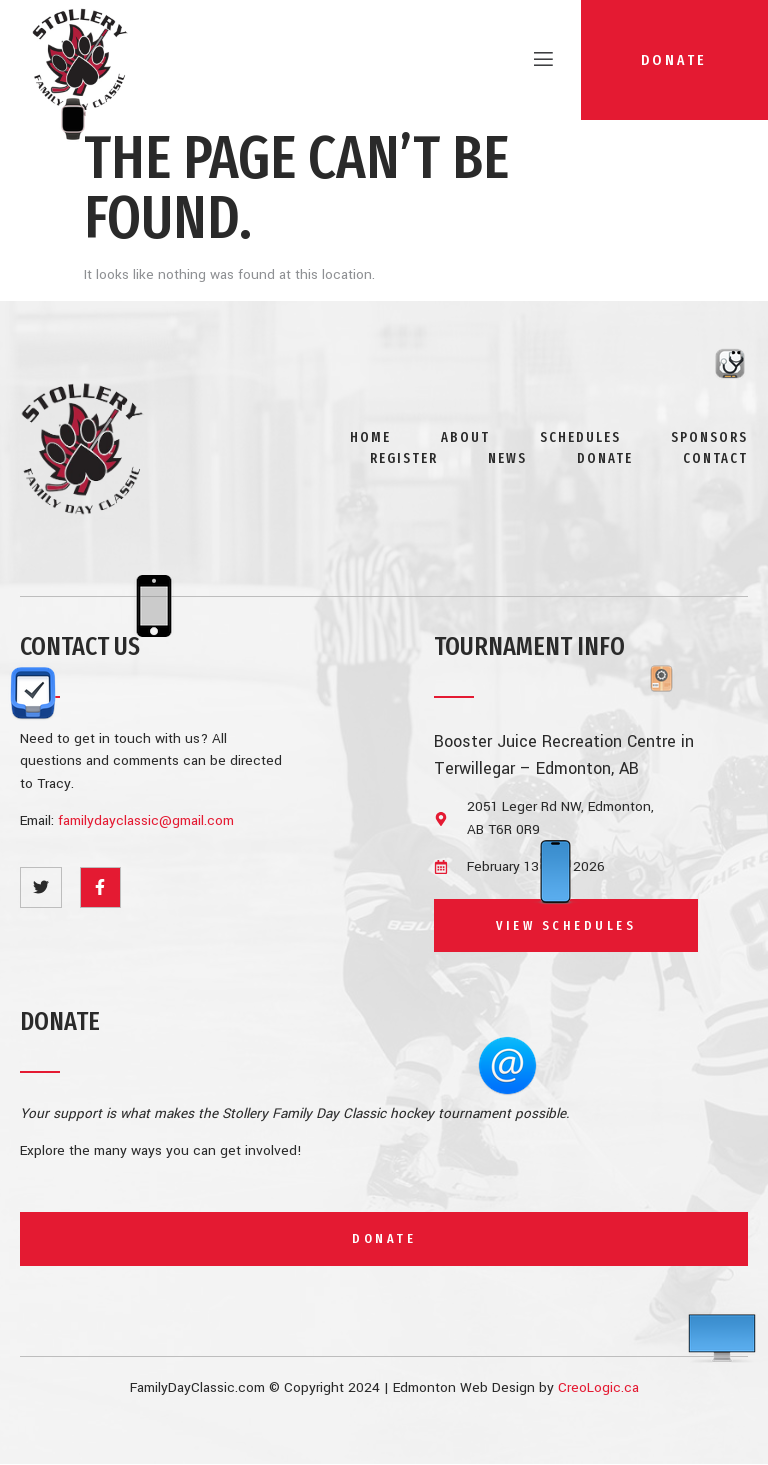 This screenshot has height=1465, width=768. What do you see at coordinates (722, 1331) in the screenshot?
I see `apple pro display xdr monitor` at bounding box center [722, 1331].